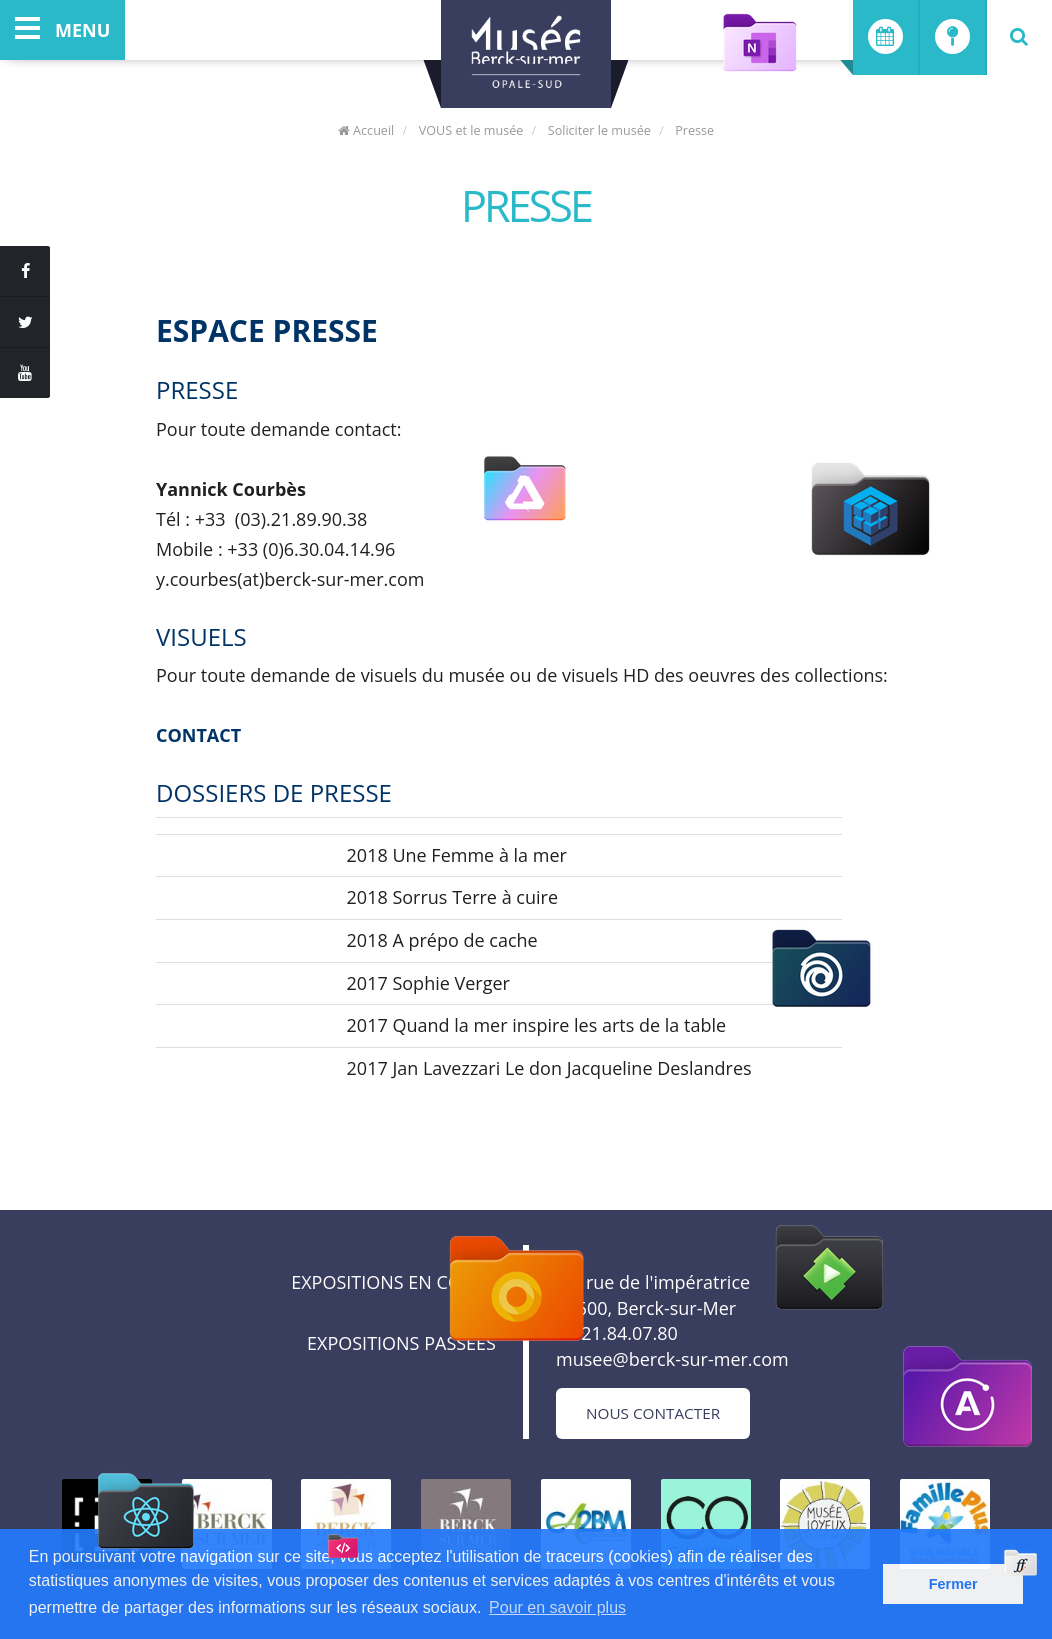 The width and height of the screenshot is (1052, 1639). Describe the element at coordinates (759, 44) in the screenshot. I see `open folder containing Microsoft OneNote files` at that location.